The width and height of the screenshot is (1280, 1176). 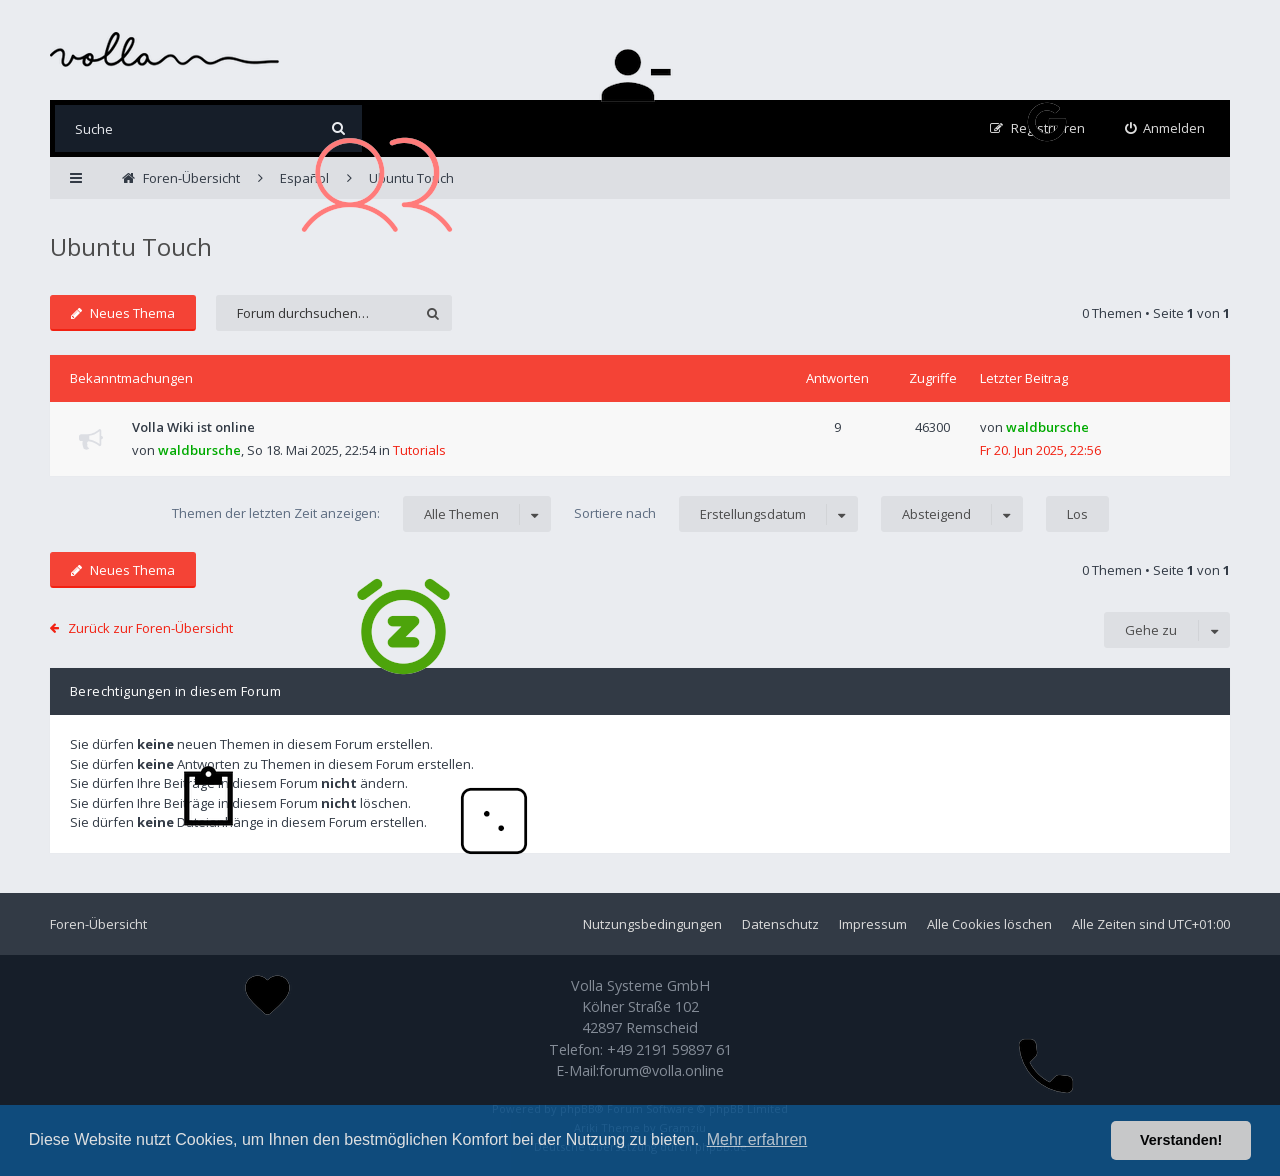 I want to click on add to favorites, so click(x=267, y=995).